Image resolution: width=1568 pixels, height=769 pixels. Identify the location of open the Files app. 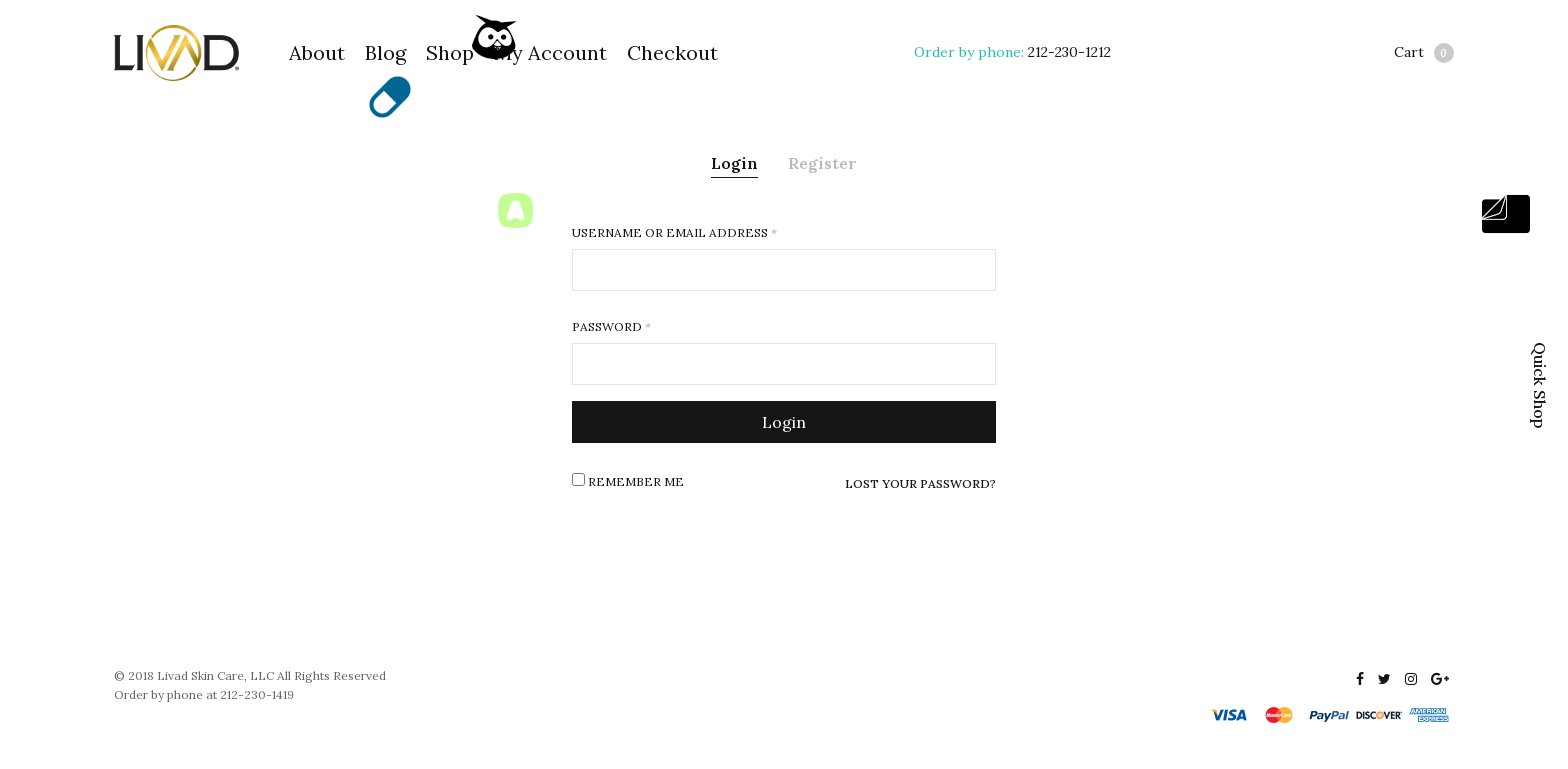
(1506, 214).